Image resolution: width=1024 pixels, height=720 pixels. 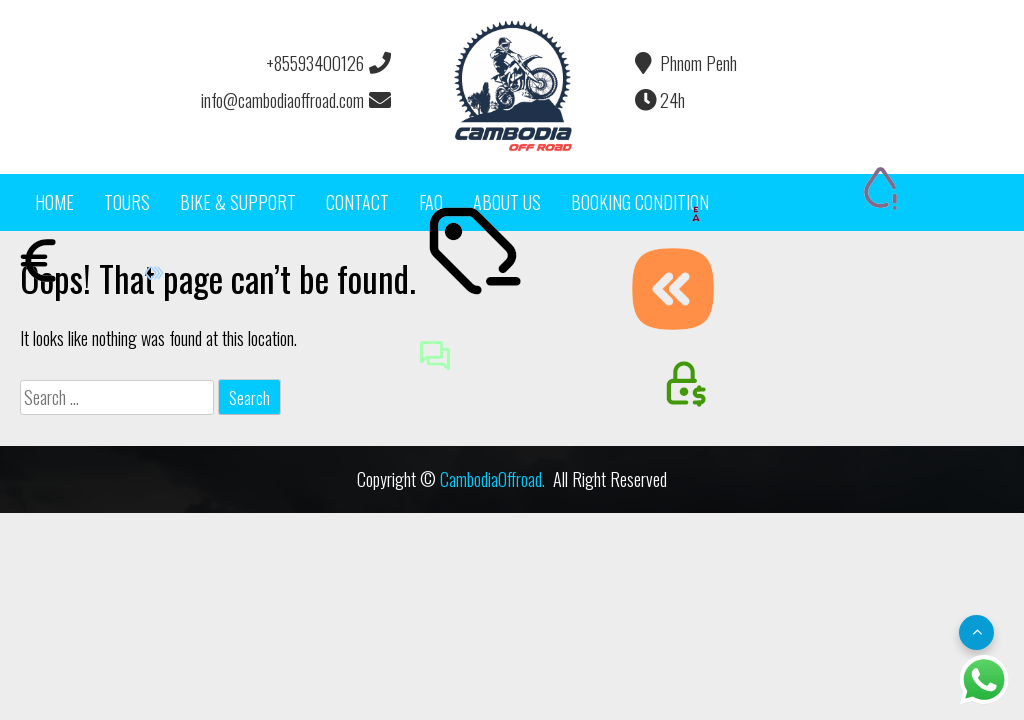 What do you see at coordinates (684, 383) in the screenshot?
I see `indicates content requires payment to access` at bounding box center [684, 383].